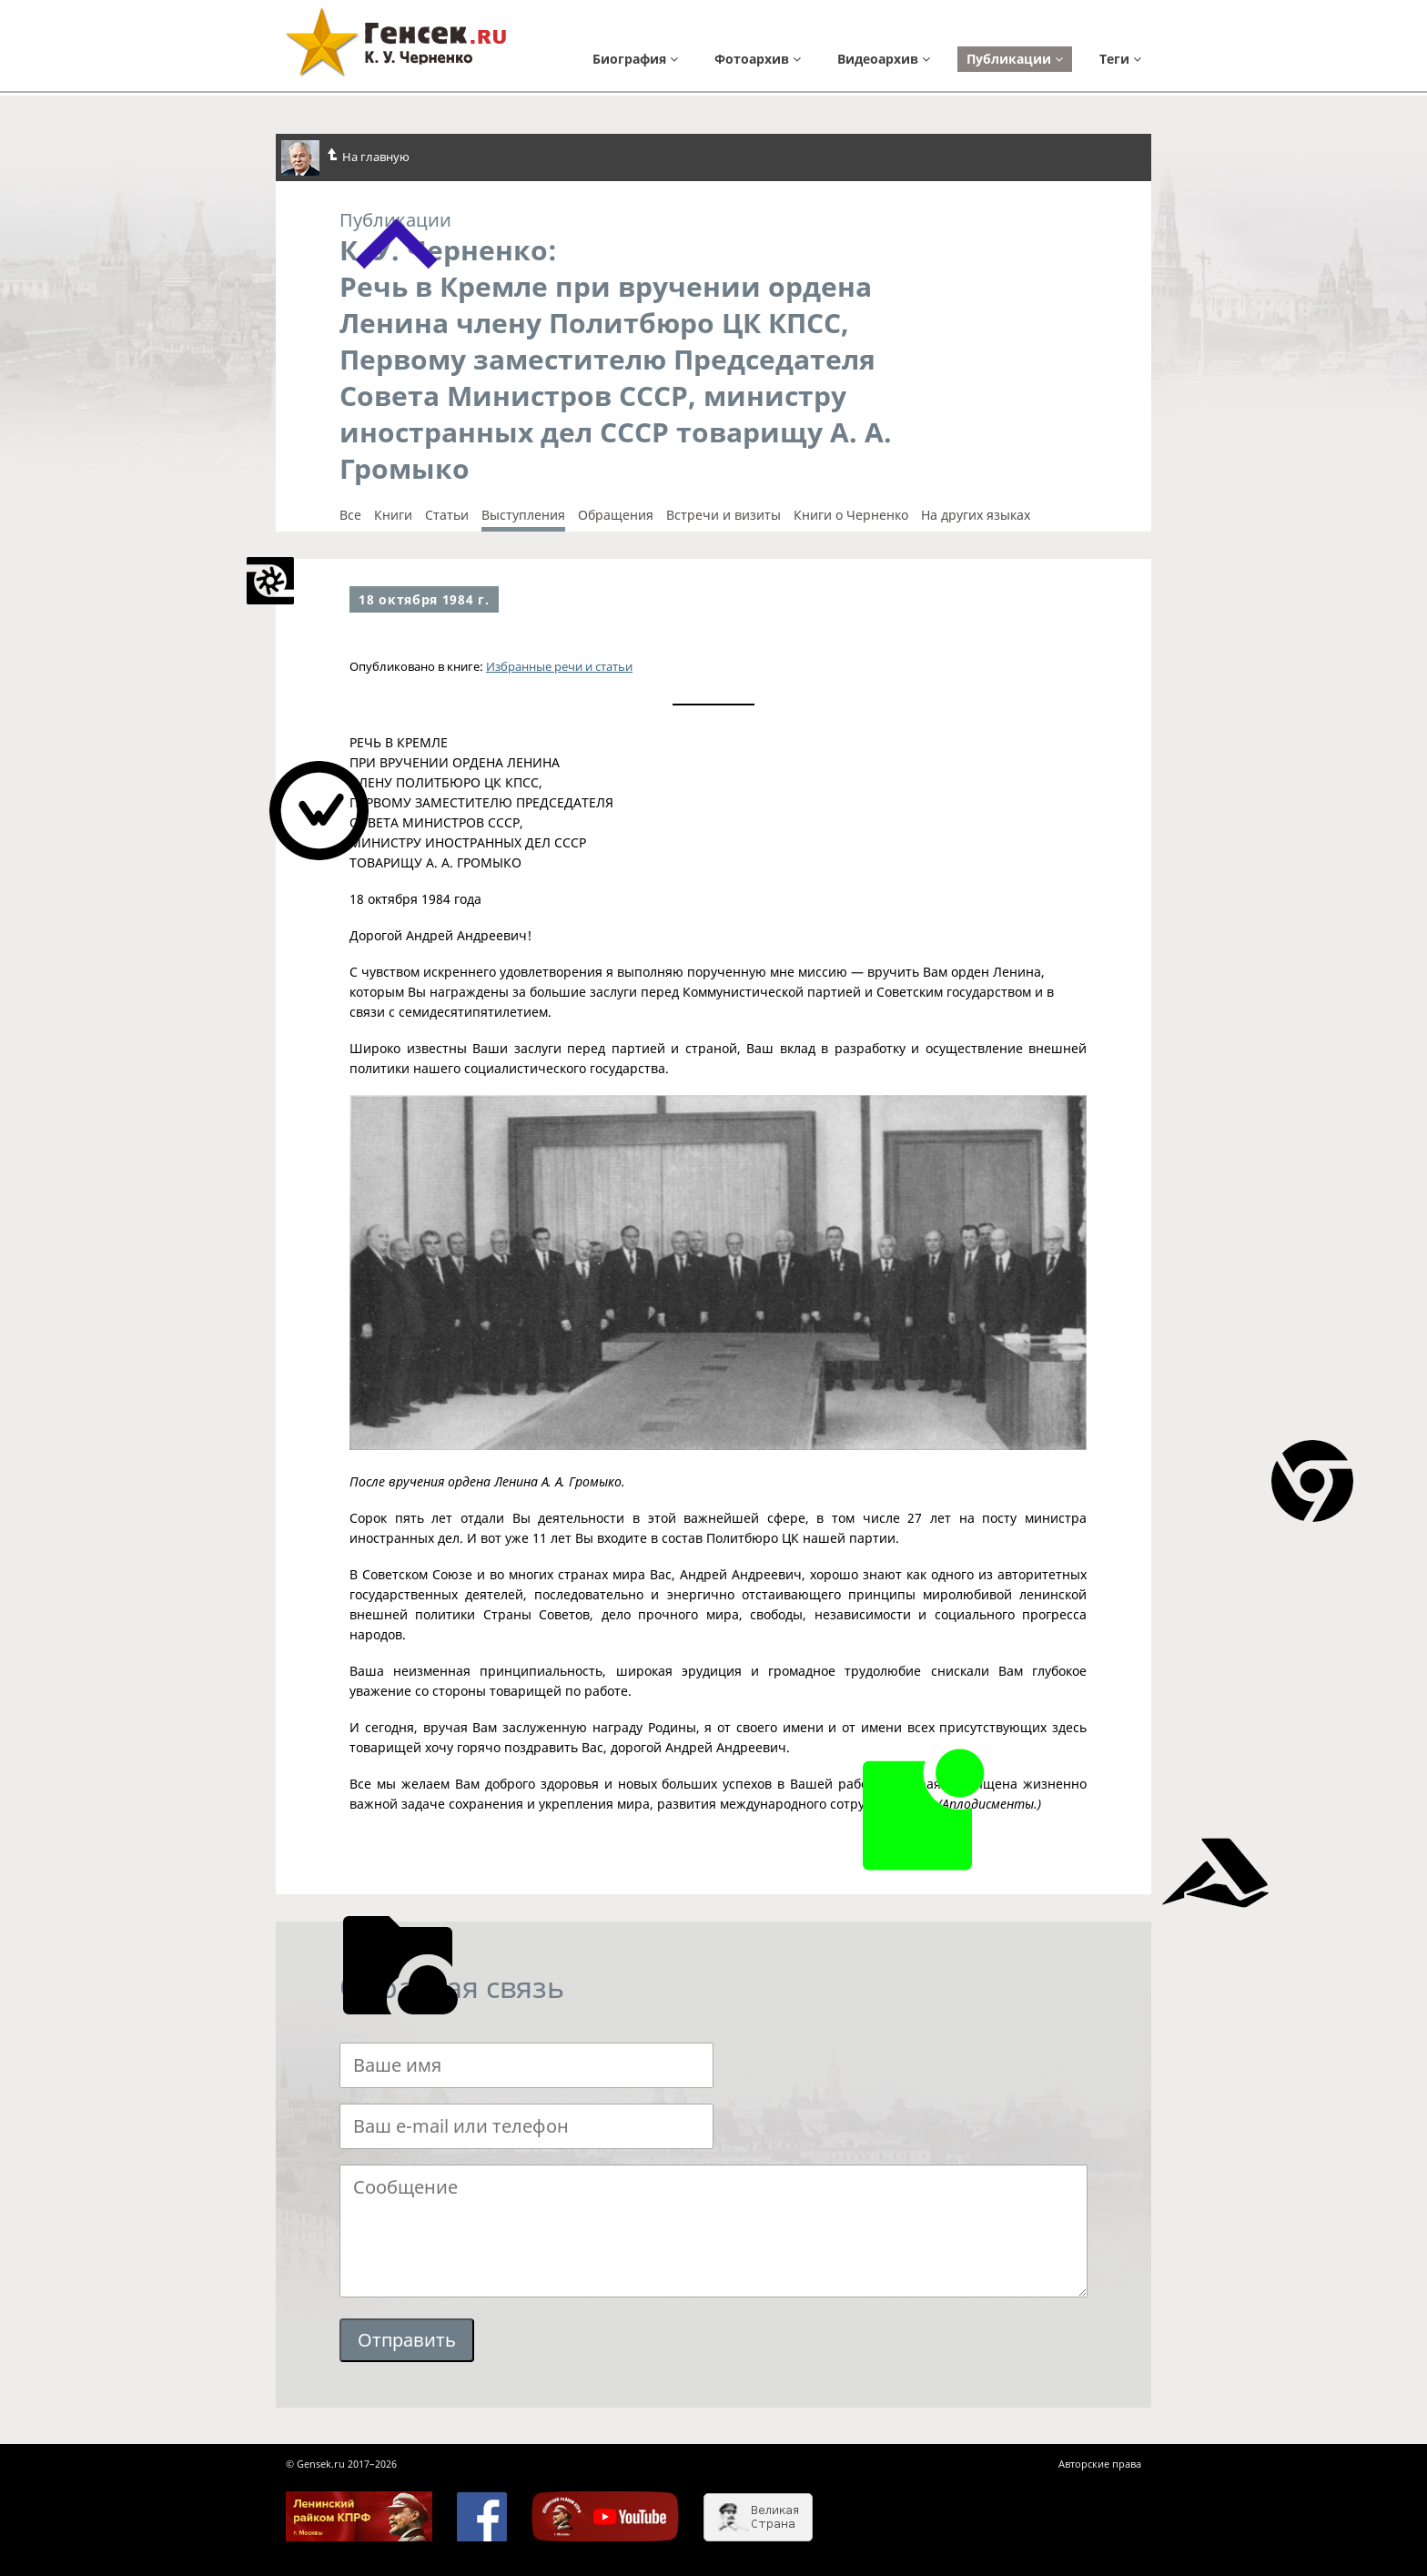 The height and width of the screenshot is (2576, 1427). I want to click on accusoft company logo, so click(1215, 1872).